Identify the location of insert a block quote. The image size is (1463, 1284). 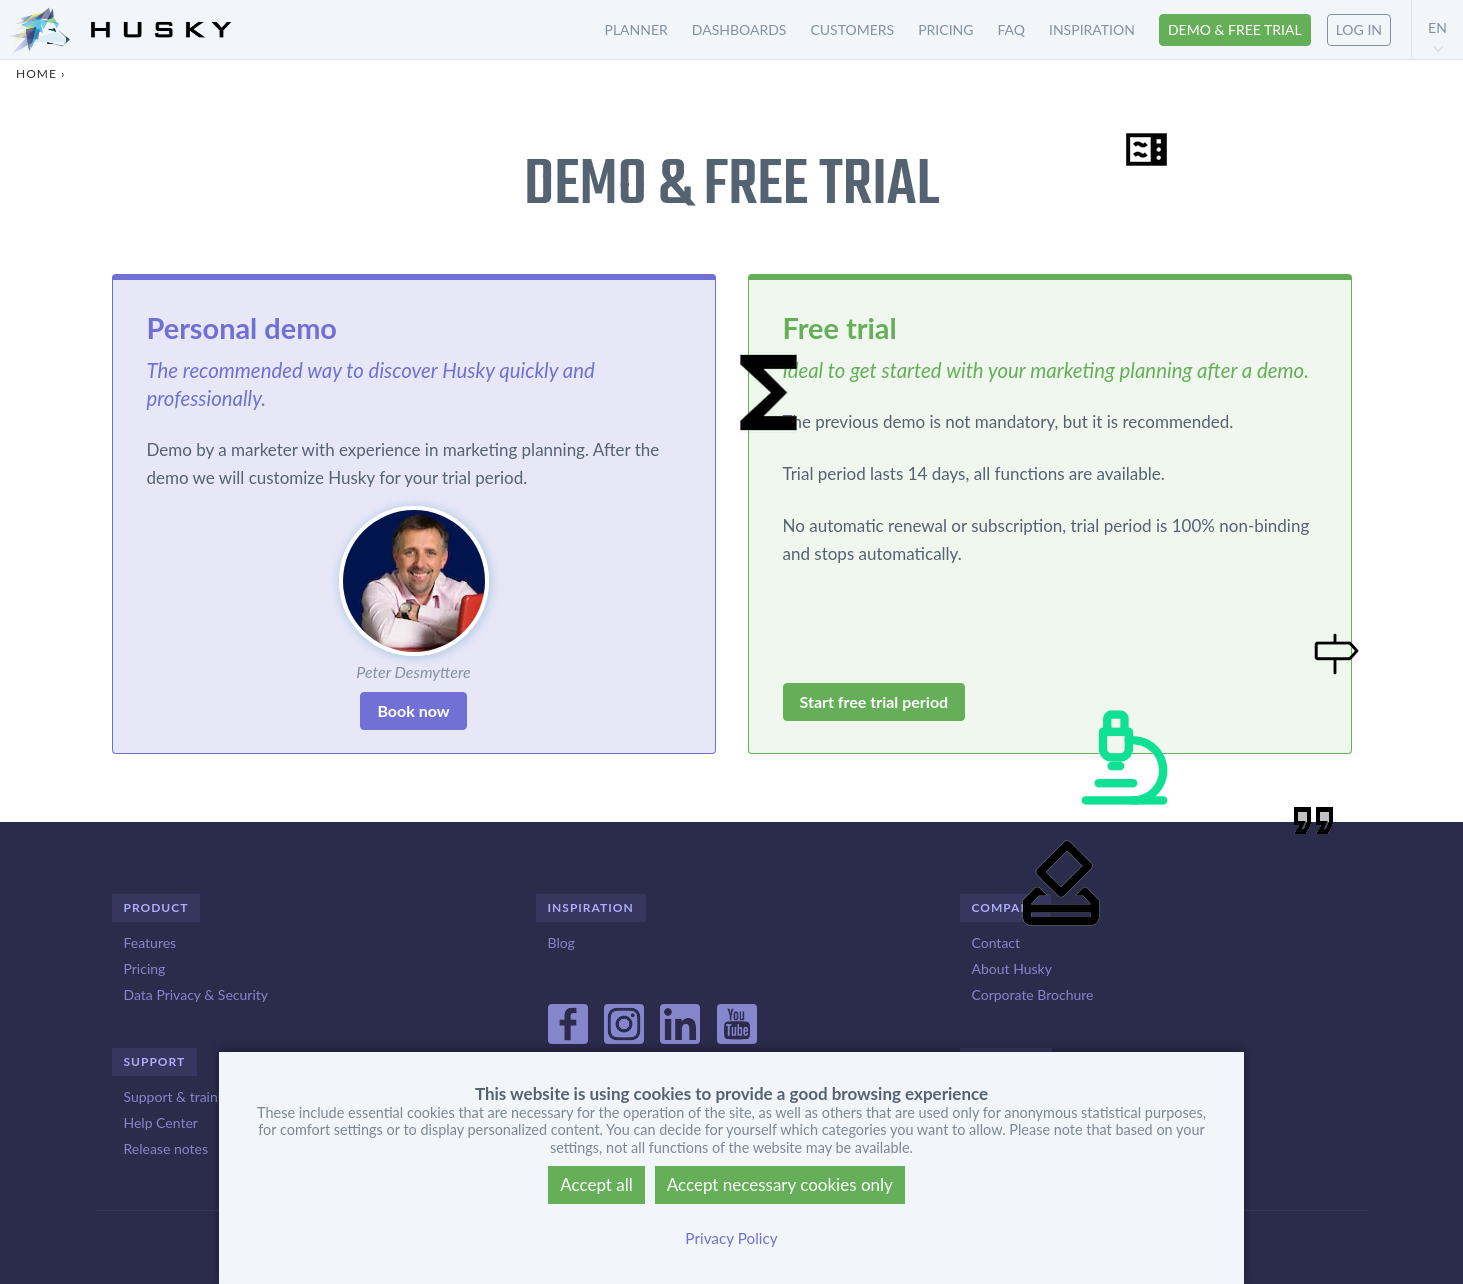
(1313, 820).